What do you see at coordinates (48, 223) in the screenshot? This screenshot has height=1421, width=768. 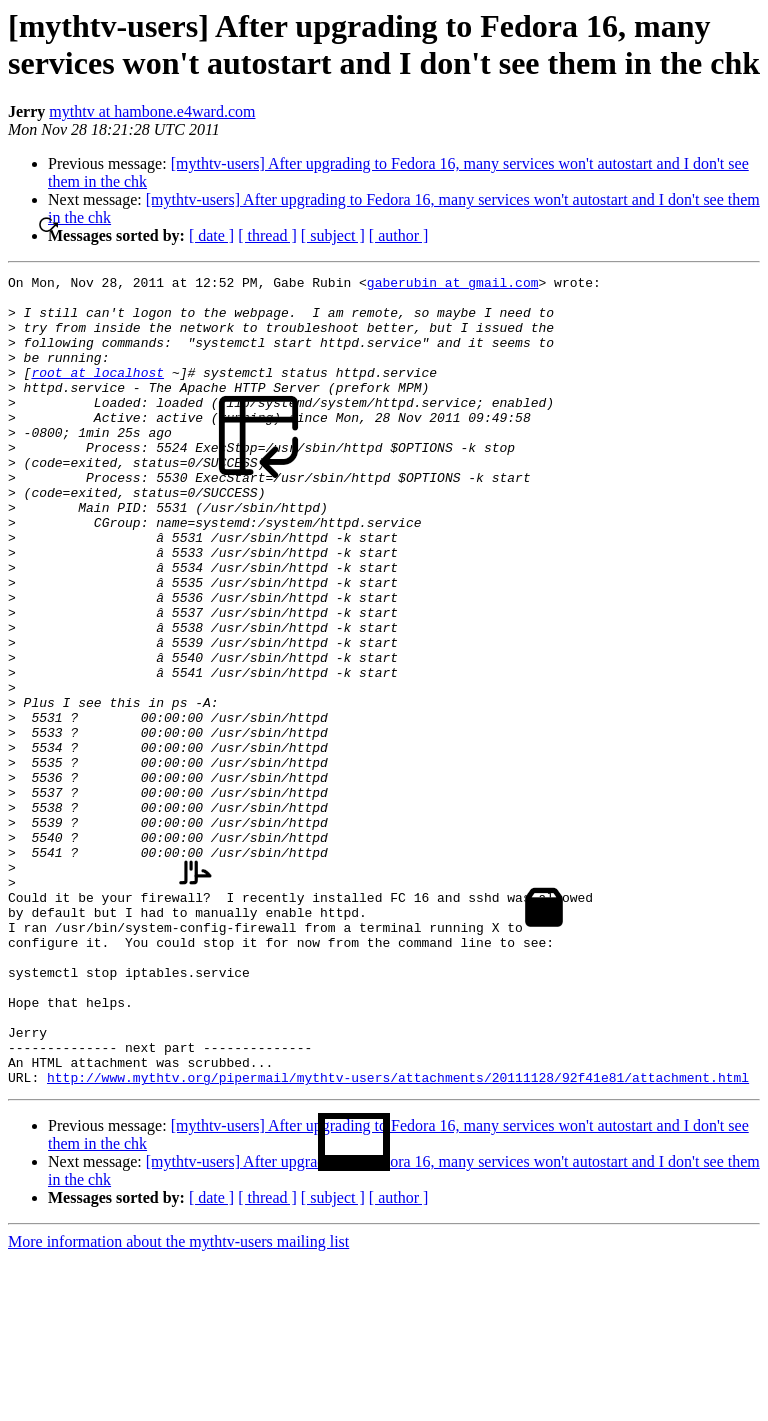 I see `repeat or loop an action` at bounding box center [48, 223].